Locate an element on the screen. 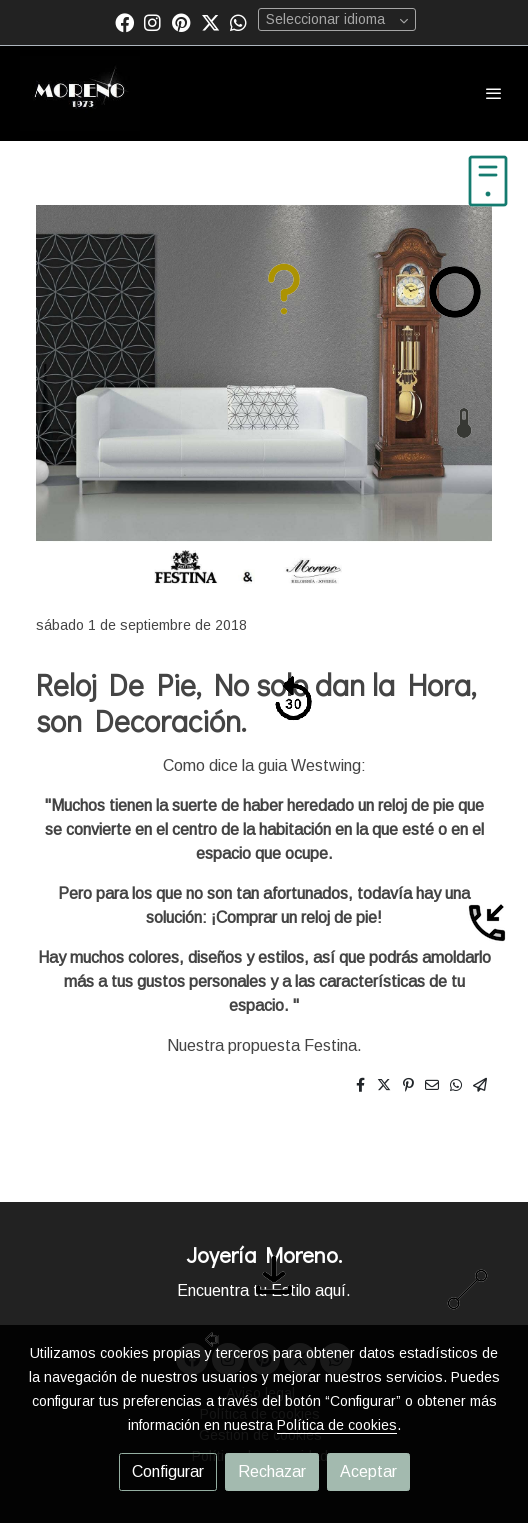 This screenshot has width=528, height=1523. indicates an incoming call or callback request is located at coordinates (487, 923).